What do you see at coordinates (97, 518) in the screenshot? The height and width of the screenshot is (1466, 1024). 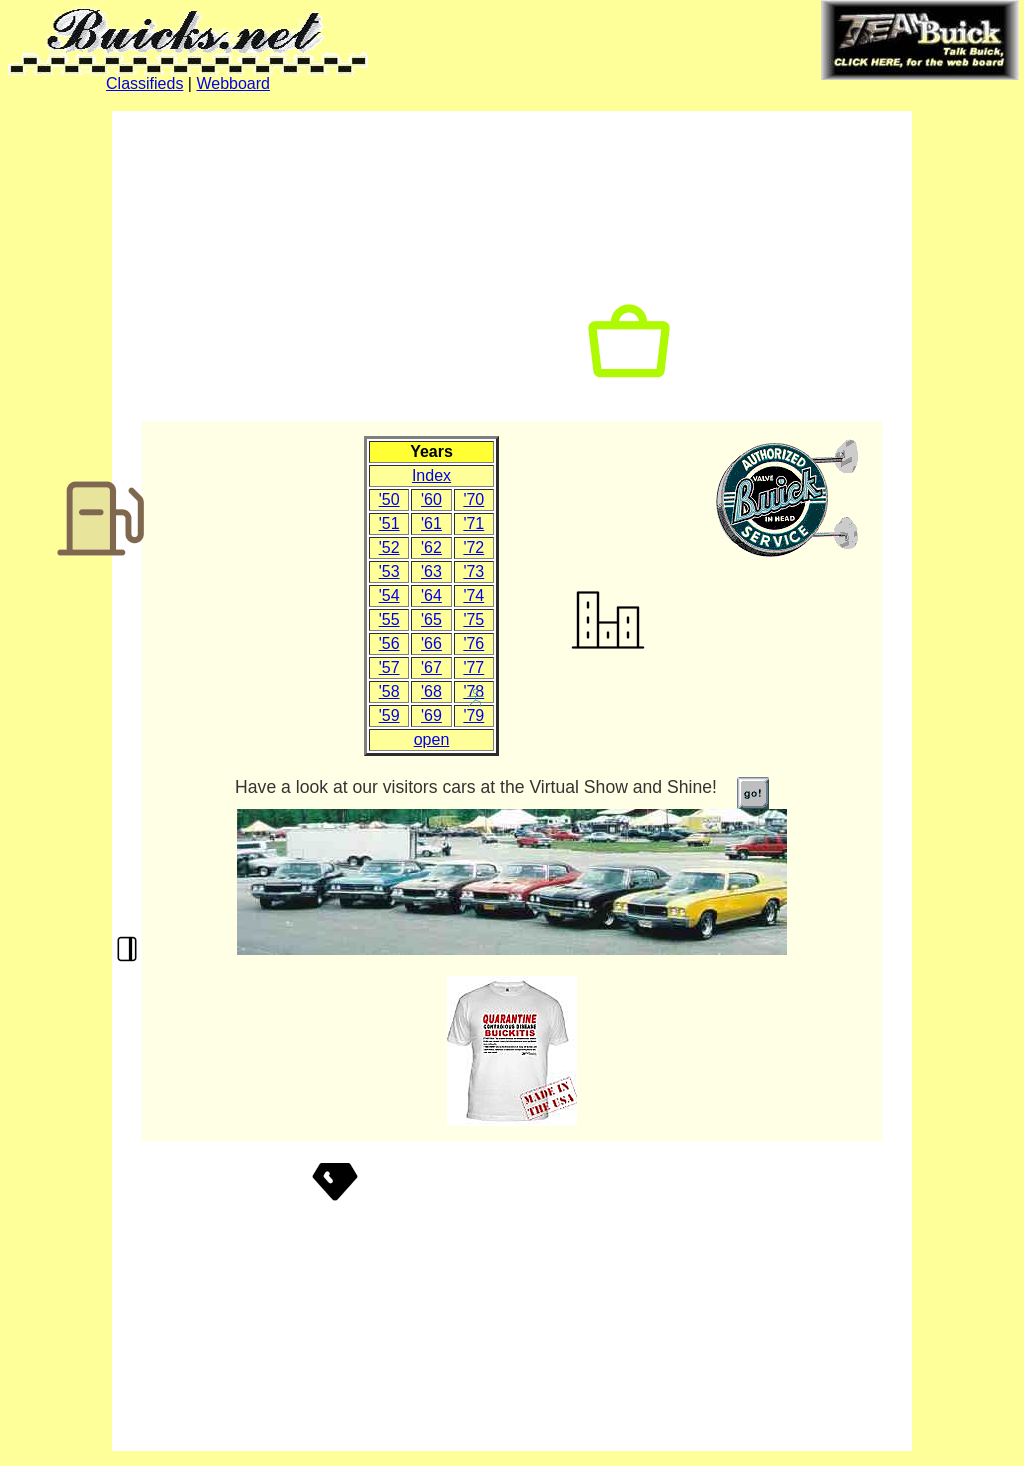 I see `find nearby gas stations` at bounding box center [97, 518].